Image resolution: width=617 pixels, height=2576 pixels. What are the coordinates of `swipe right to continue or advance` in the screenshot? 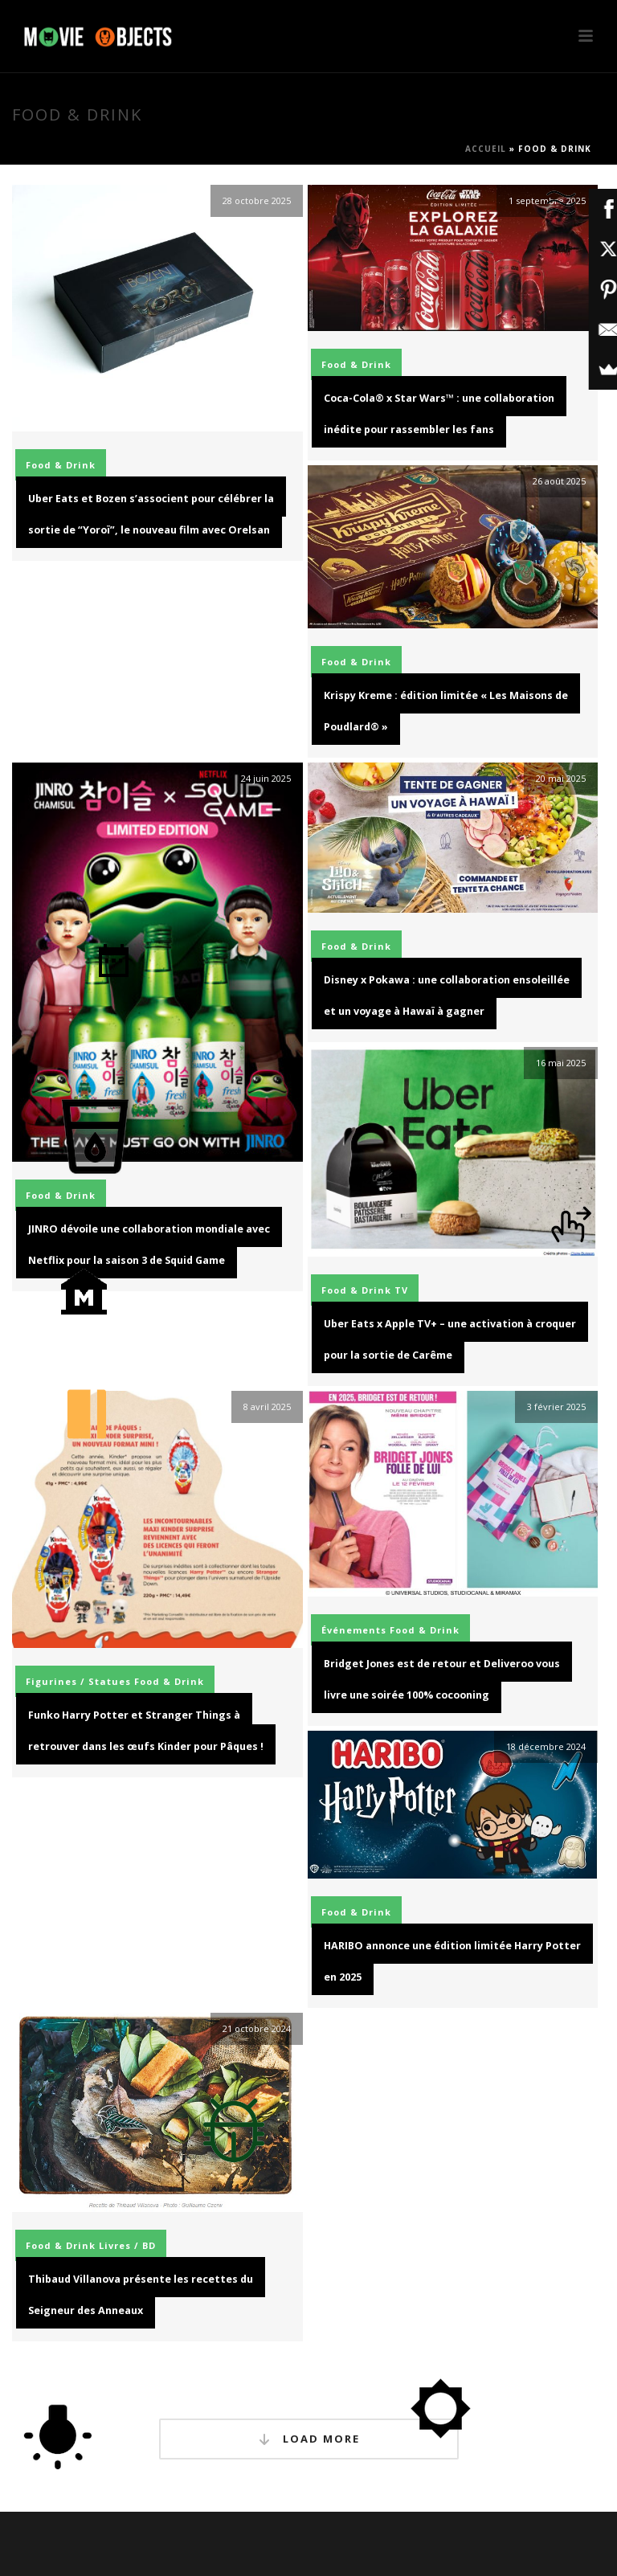 It's located at (569, 1225).